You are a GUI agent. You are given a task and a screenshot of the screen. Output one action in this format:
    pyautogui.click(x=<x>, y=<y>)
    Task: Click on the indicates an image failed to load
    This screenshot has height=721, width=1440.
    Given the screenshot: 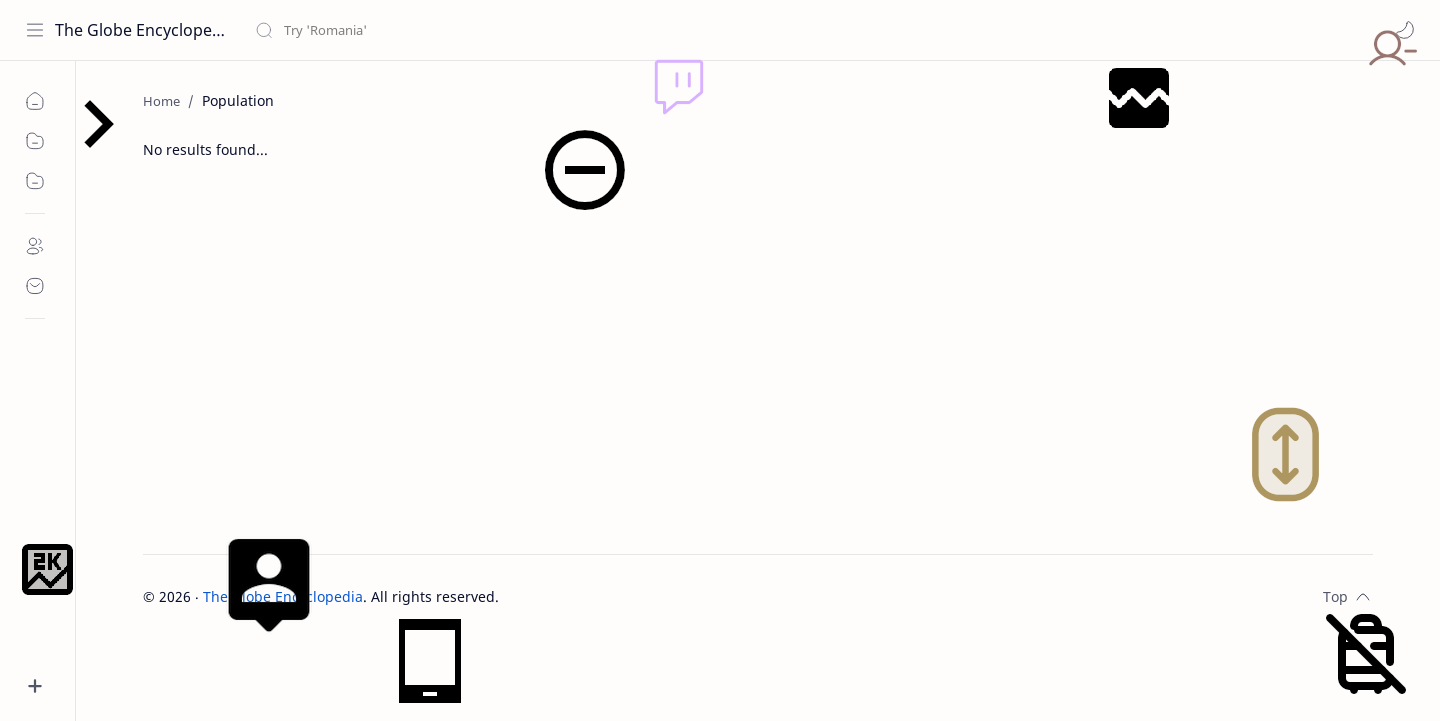 What is the action you would take?
    pyautogui.click(x=1139, y=98)
    